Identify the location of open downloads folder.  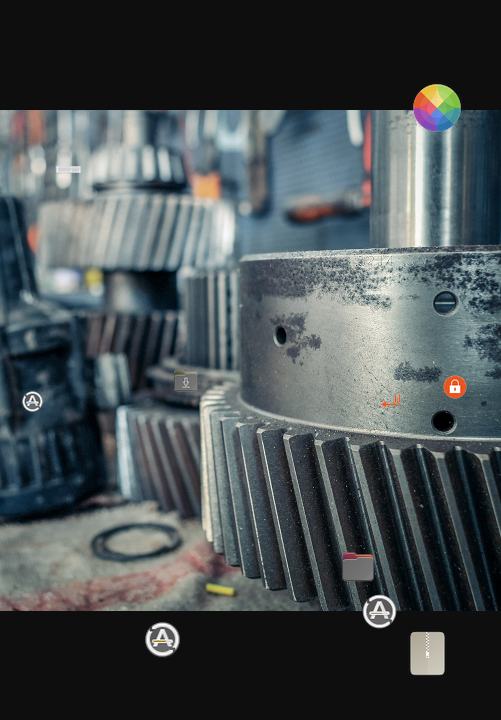
(186, 380).